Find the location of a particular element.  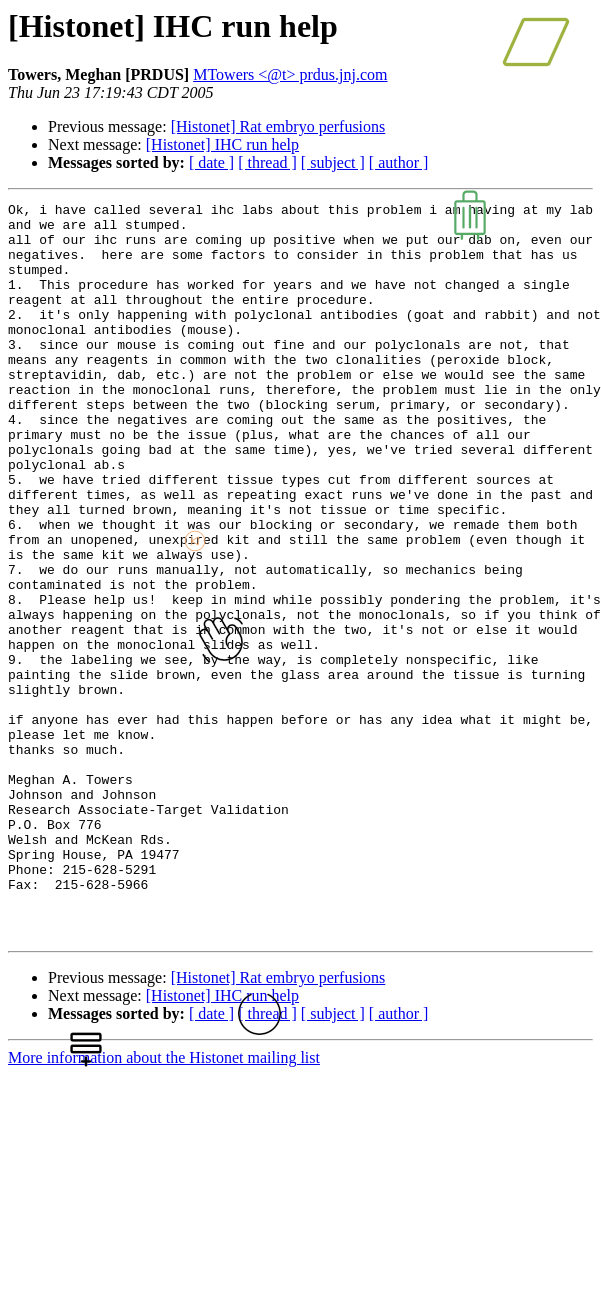

add a new row below is located at coordinates (86, 1047).